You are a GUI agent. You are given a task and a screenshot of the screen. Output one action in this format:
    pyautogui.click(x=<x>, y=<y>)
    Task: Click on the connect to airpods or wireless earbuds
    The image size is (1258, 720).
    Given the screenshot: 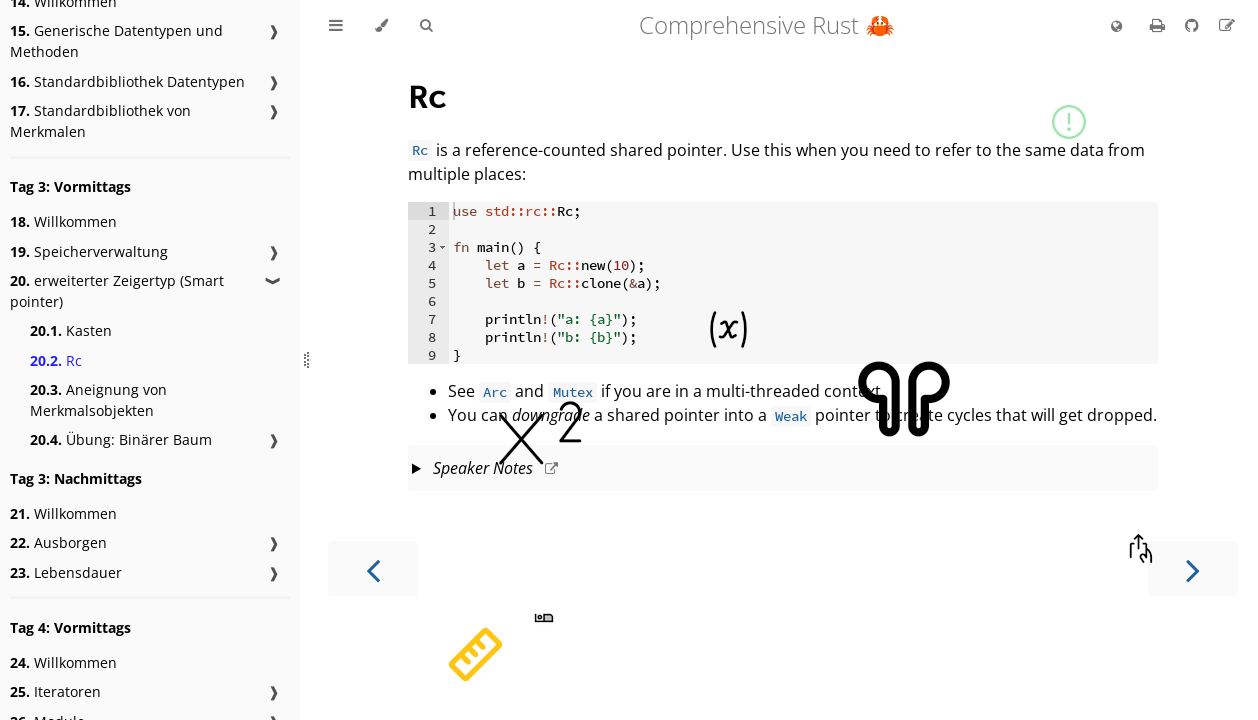 What is the action you would take?
    pyautogui.click(x=904, y=399)
    